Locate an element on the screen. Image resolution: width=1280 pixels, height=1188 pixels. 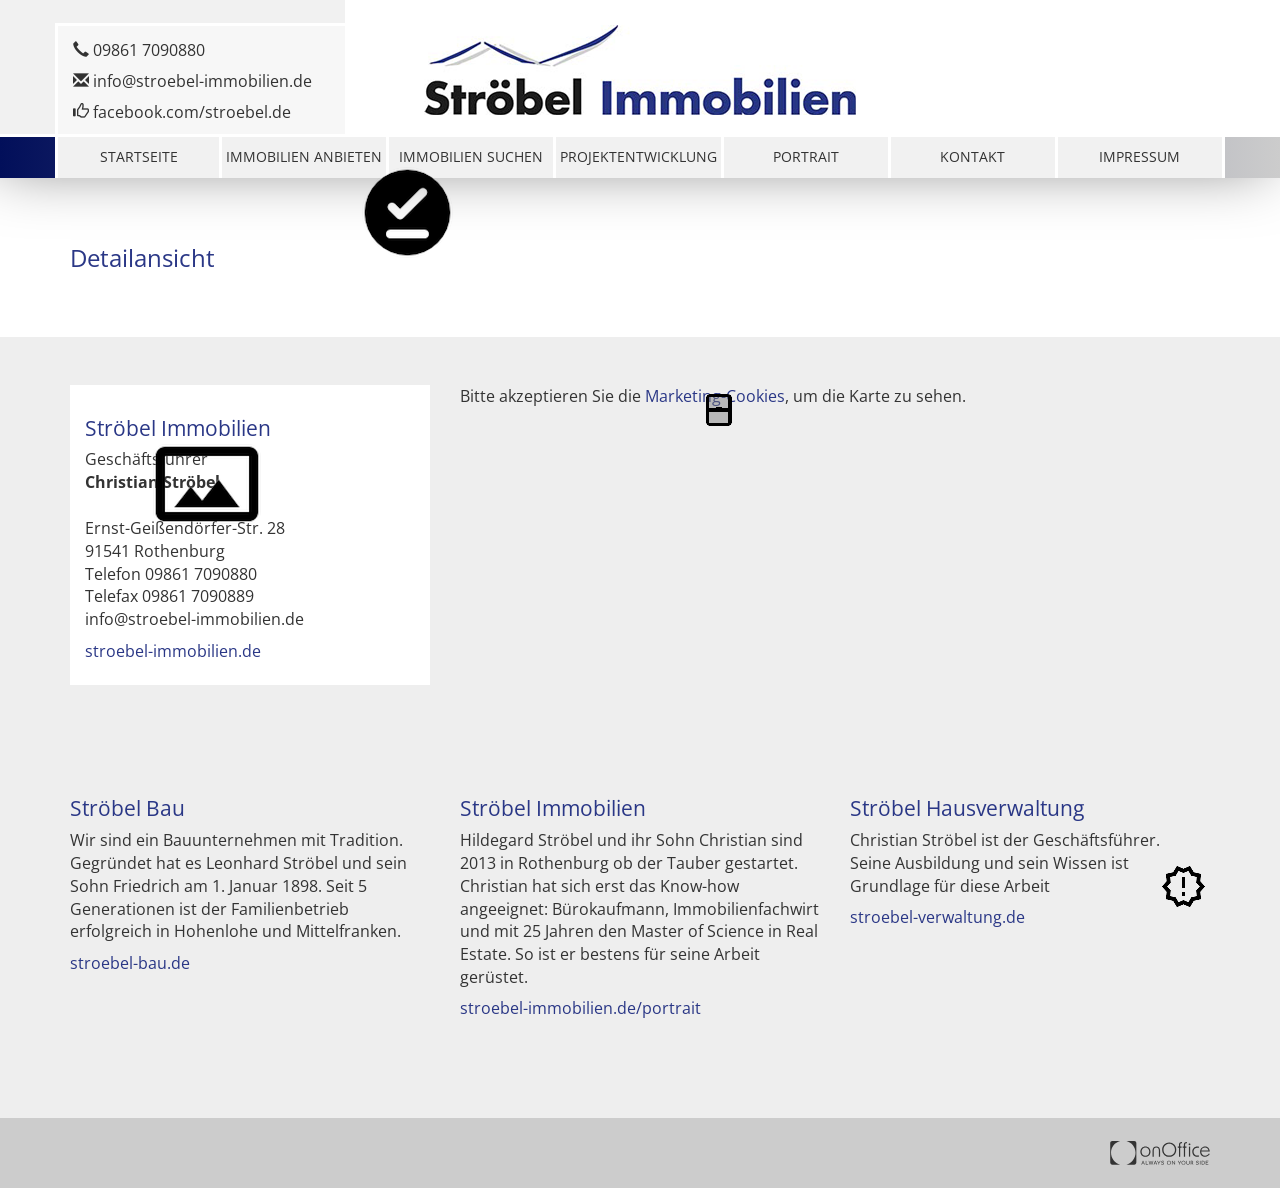
indicates content is available offline is located at coordinates (407, 212).